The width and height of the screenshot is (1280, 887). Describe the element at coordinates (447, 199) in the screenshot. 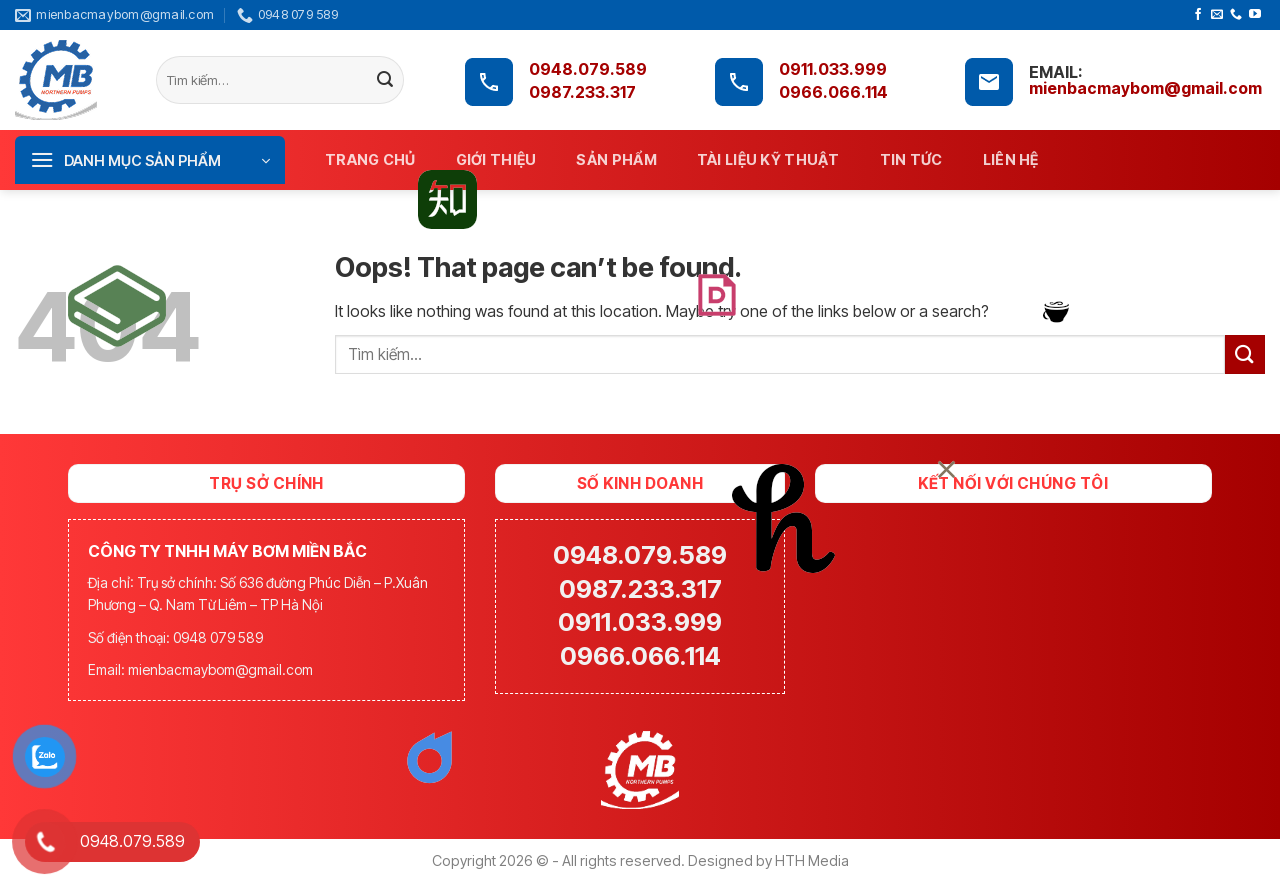

I see `open zhihu app` at that location.